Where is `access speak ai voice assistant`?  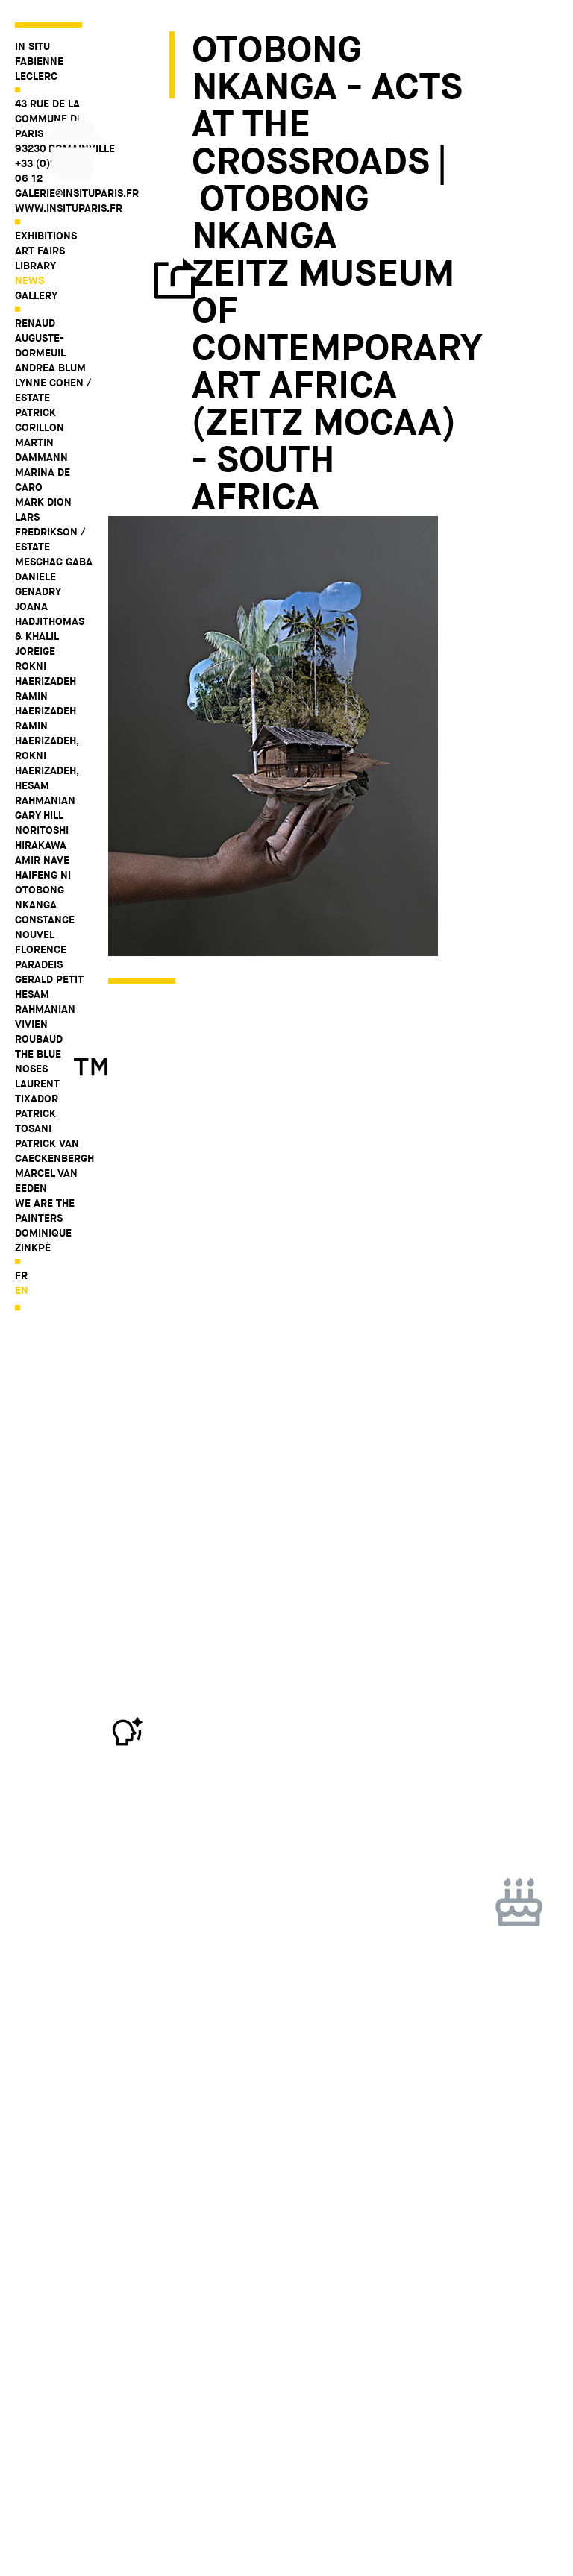
access speak ai voice assistant is located at coordinates (127, 1732).